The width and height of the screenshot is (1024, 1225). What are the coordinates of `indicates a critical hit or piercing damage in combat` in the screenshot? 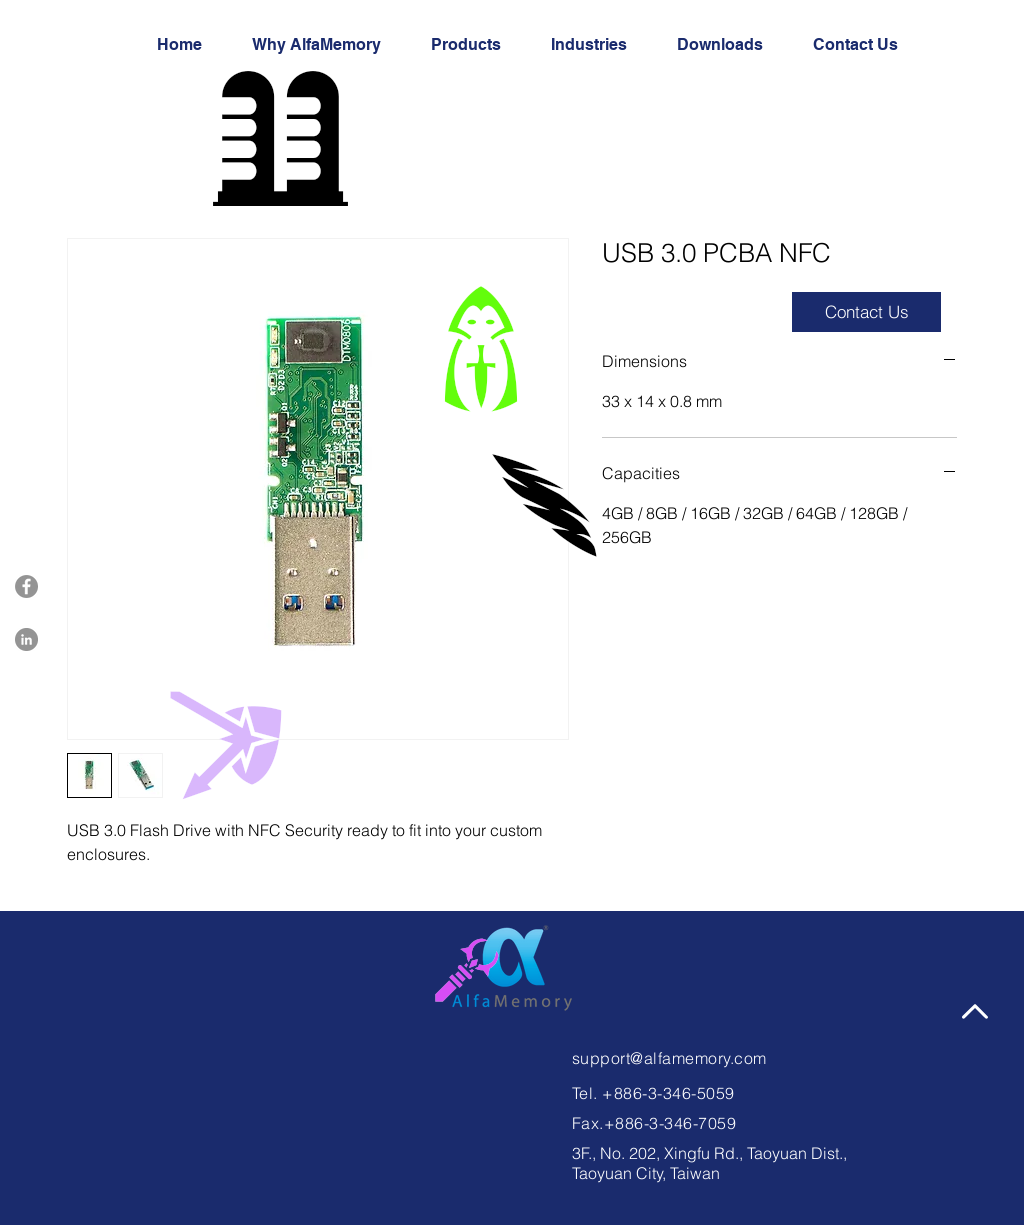 It's located at (544, 504).